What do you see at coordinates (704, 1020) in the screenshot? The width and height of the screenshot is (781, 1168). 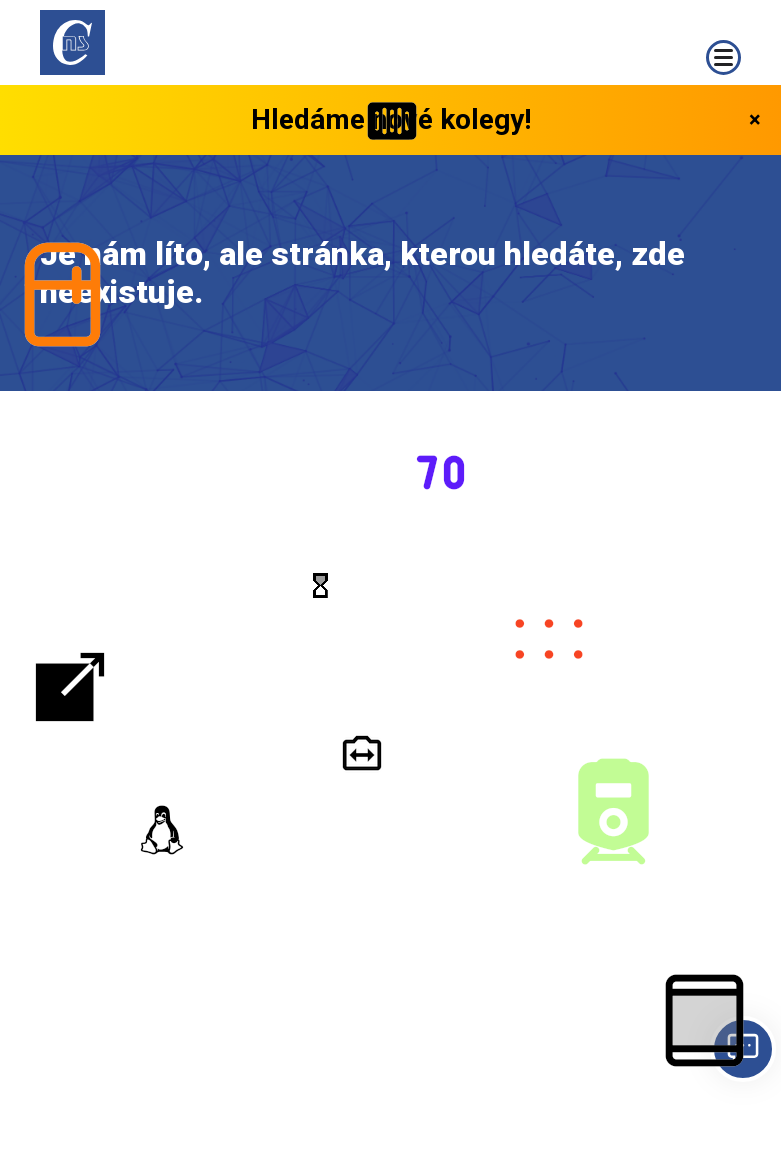 I see `switch to tablet view or layout` at bounding box center [704, 1020].